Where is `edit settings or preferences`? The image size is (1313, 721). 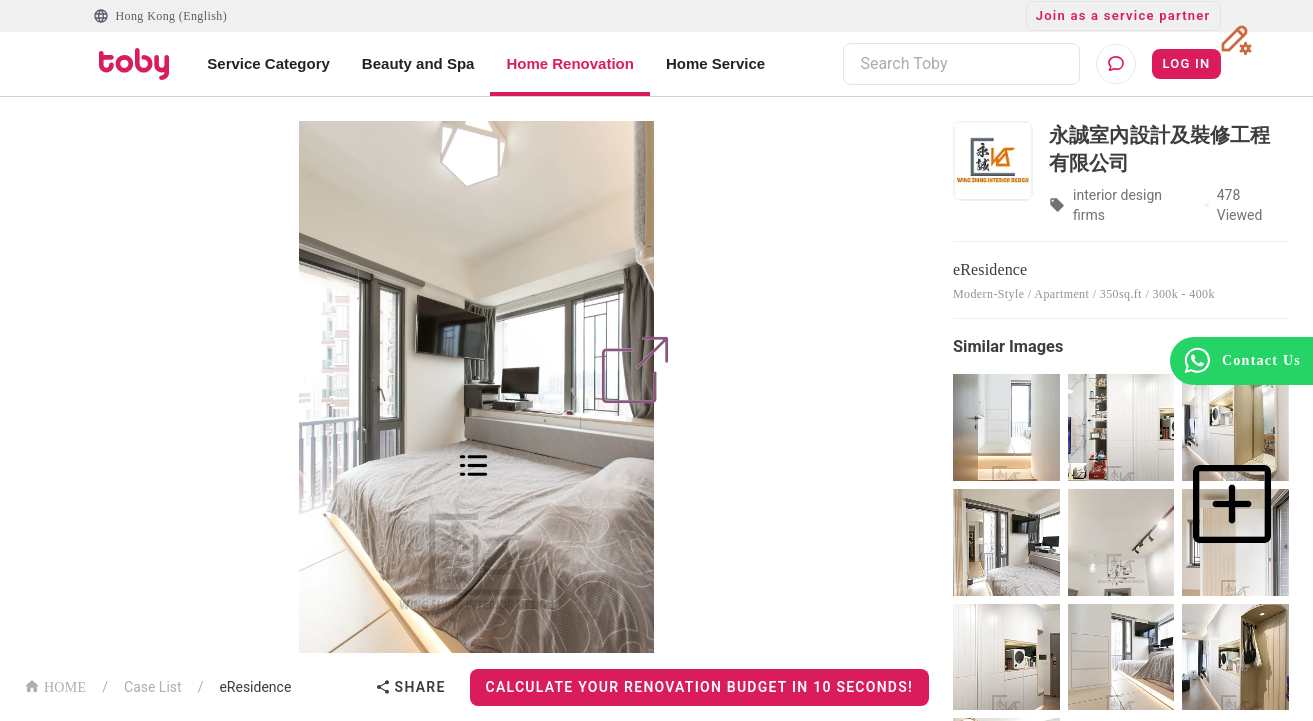
edit settings or preferences is located at coordinates (1235, 38).